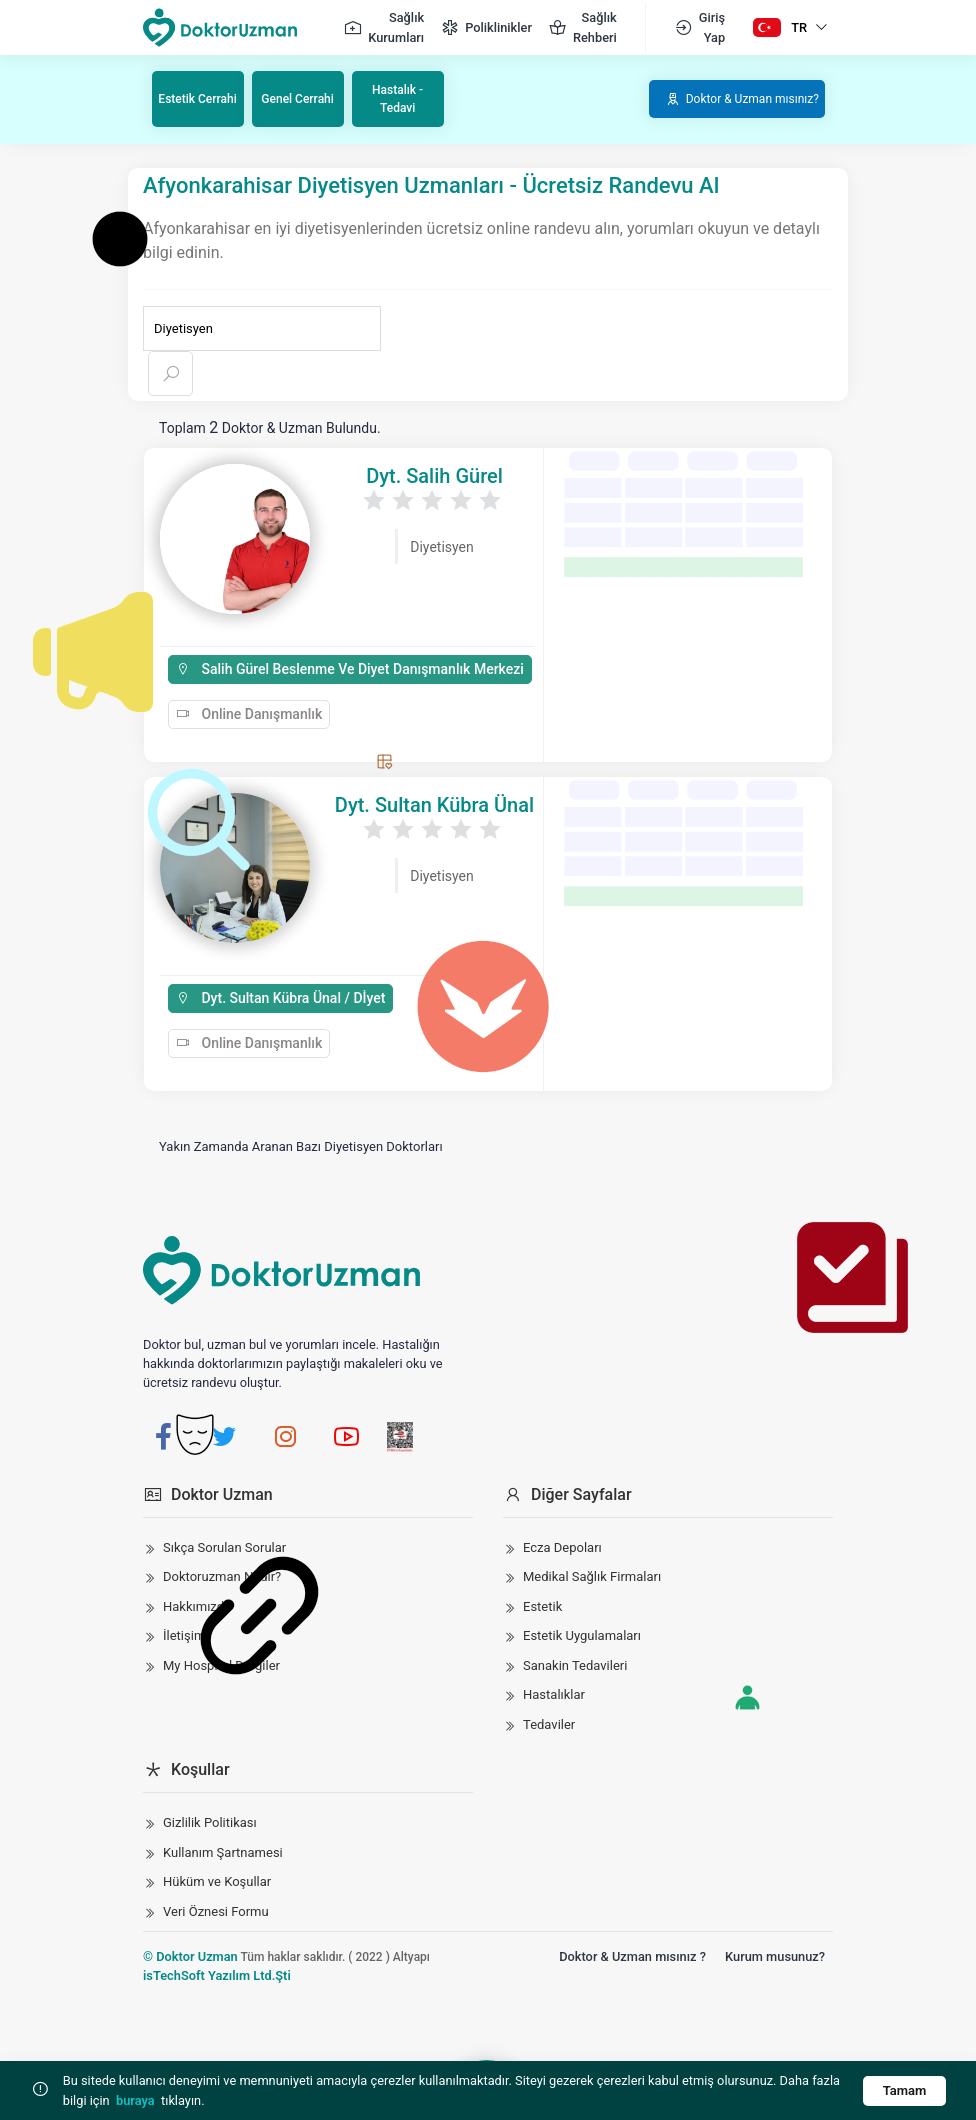 The image size is (976, 2120). What do you see at coordinates (258, 1617) in the screenshot?
I see `copy or share a link` at bounding box center [258, 1617].